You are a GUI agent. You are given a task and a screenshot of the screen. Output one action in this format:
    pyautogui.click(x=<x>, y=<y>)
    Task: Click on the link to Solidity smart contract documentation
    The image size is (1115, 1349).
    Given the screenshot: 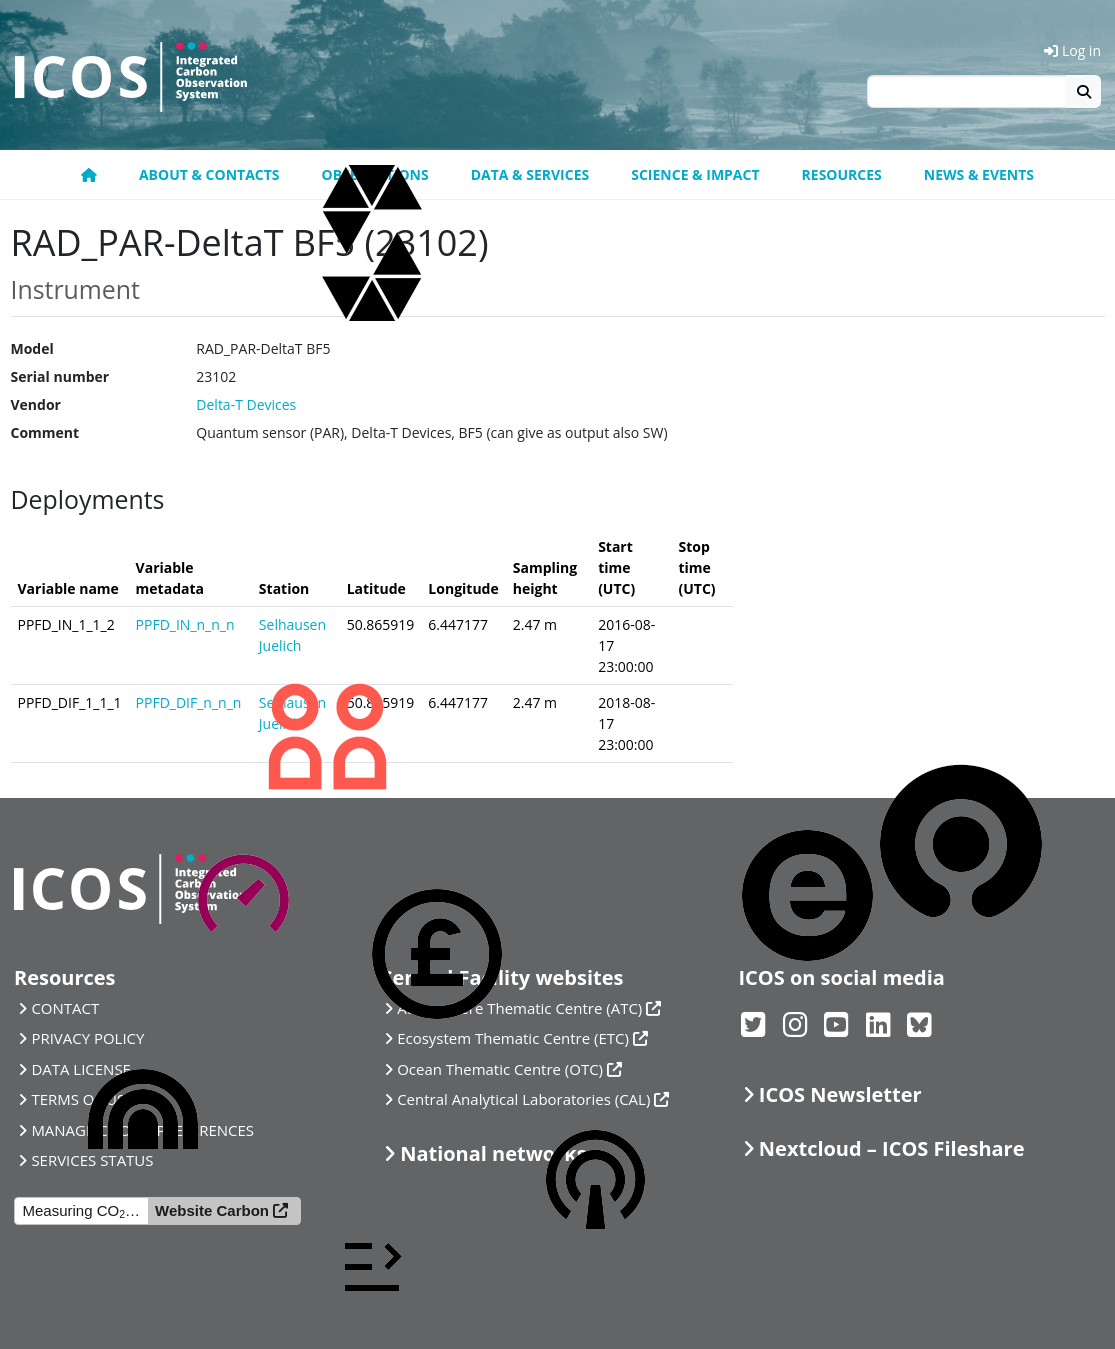 What is the action you would take?
    pyautogui.click(x=372, y=243)
    